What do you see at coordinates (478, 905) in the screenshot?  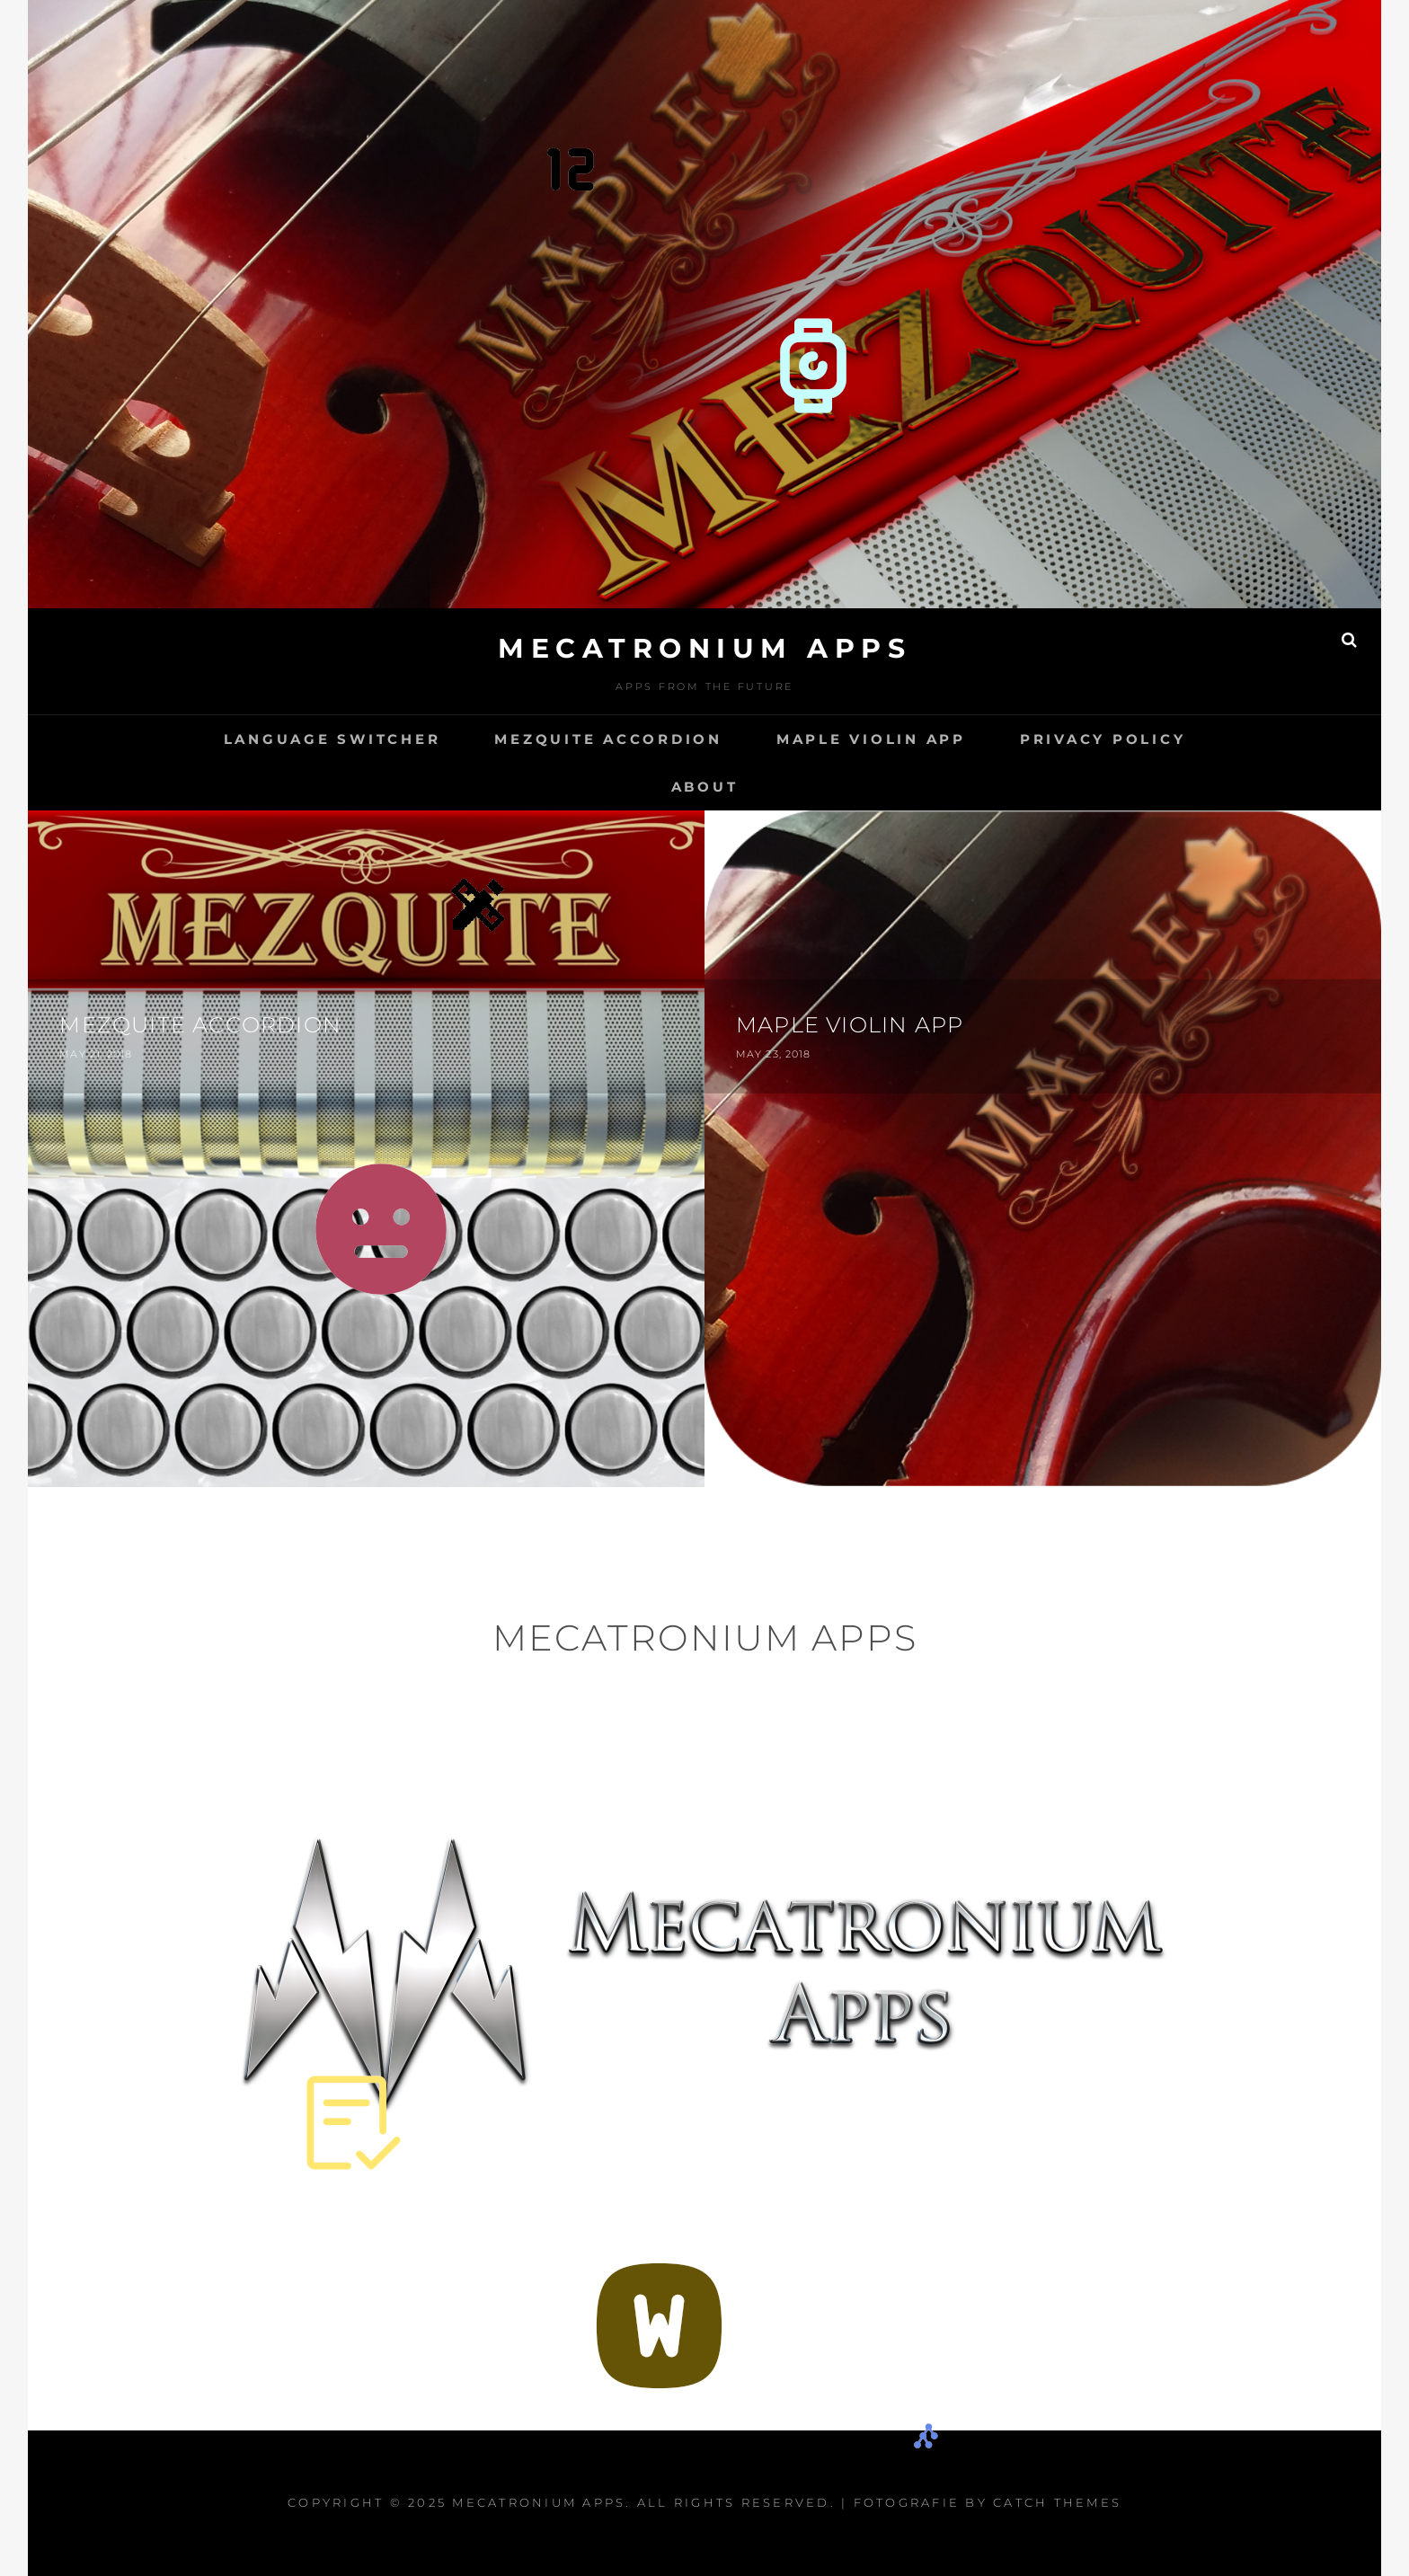 I see `access design tools or editing services` at bounding box center [478, 905].